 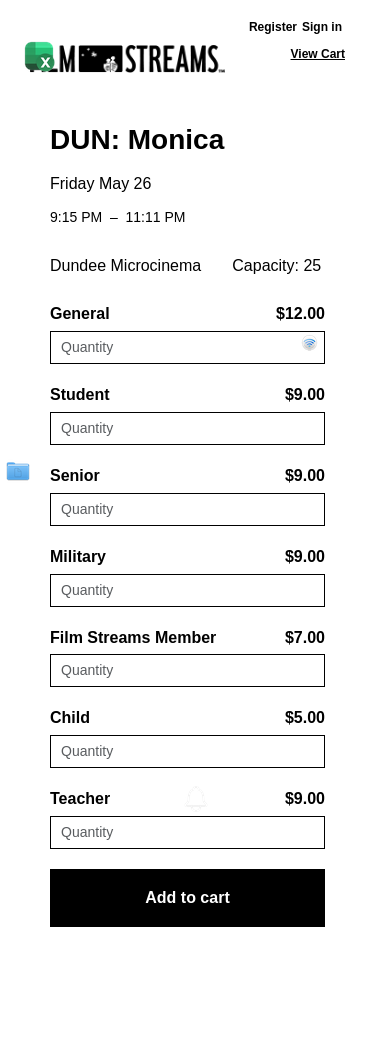 What do you see at coordinates (309, 342) in the screenshot?
I see `open airport utility to manage wireless network settings` at bounding box center [309, 342].